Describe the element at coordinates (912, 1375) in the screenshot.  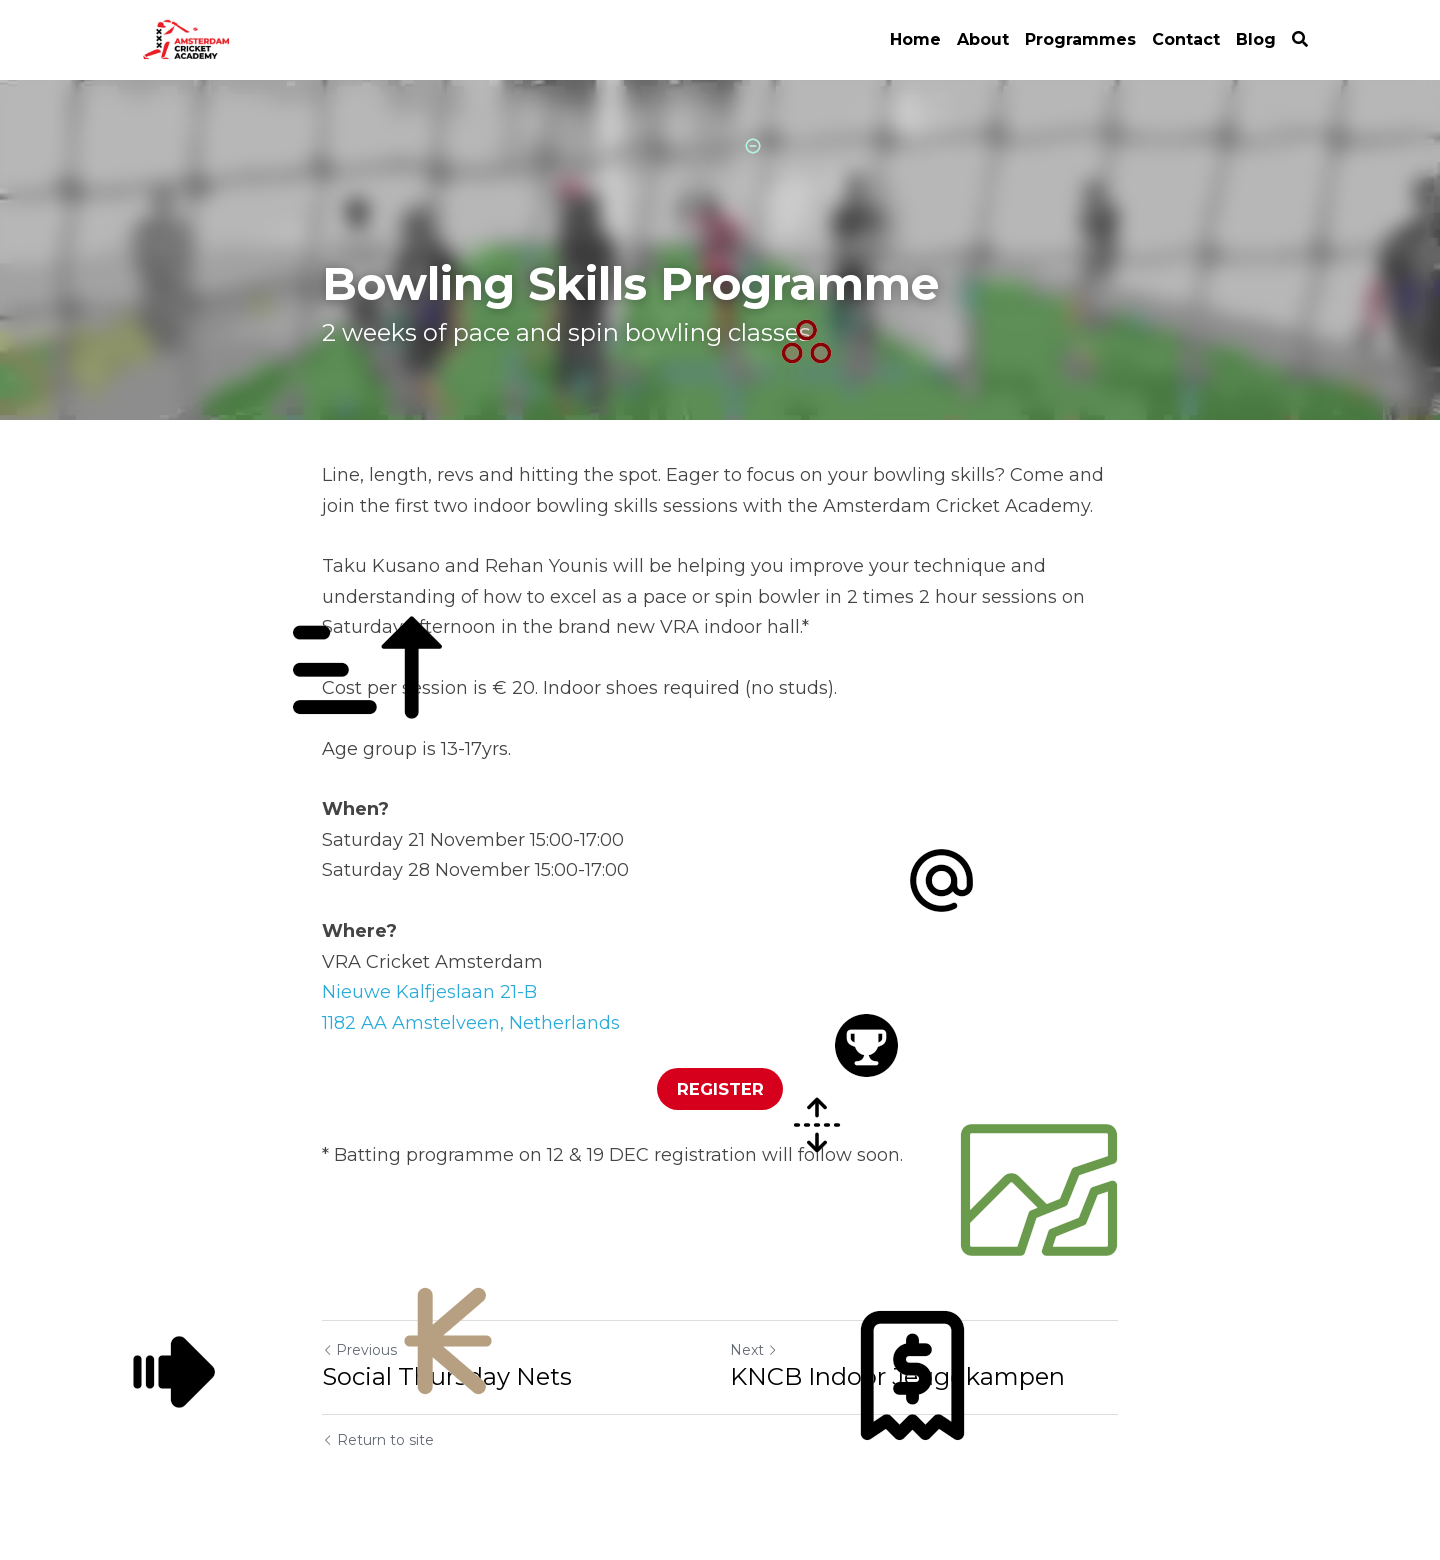
I see `view purchase receipt or transaction details` at that location.